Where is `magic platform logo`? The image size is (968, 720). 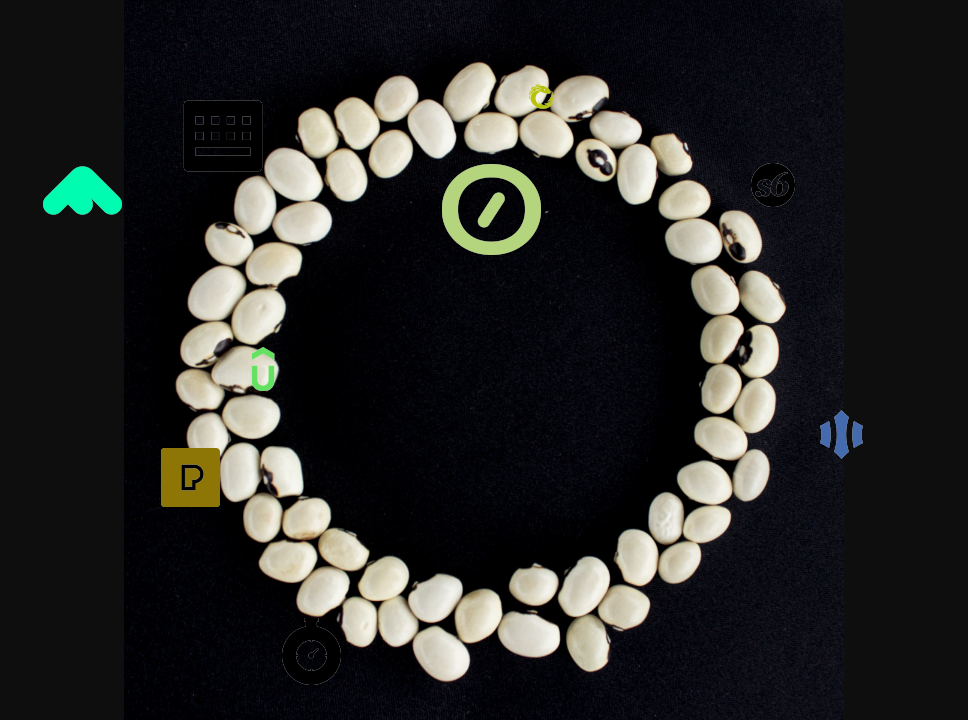 magic platform logo is located at coordinates (841, 434).